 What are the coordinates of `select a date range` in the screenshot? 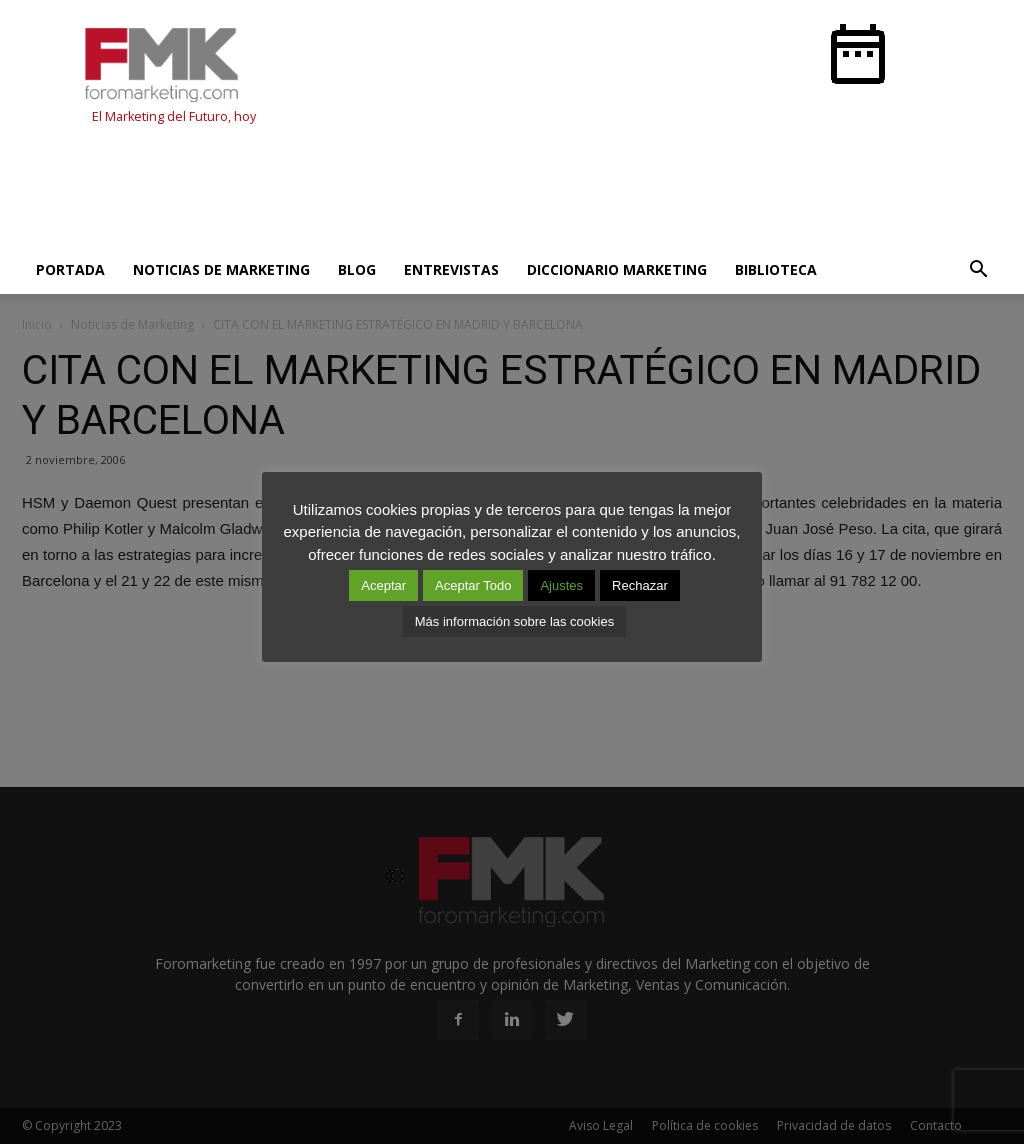 It's located at (858, 54).